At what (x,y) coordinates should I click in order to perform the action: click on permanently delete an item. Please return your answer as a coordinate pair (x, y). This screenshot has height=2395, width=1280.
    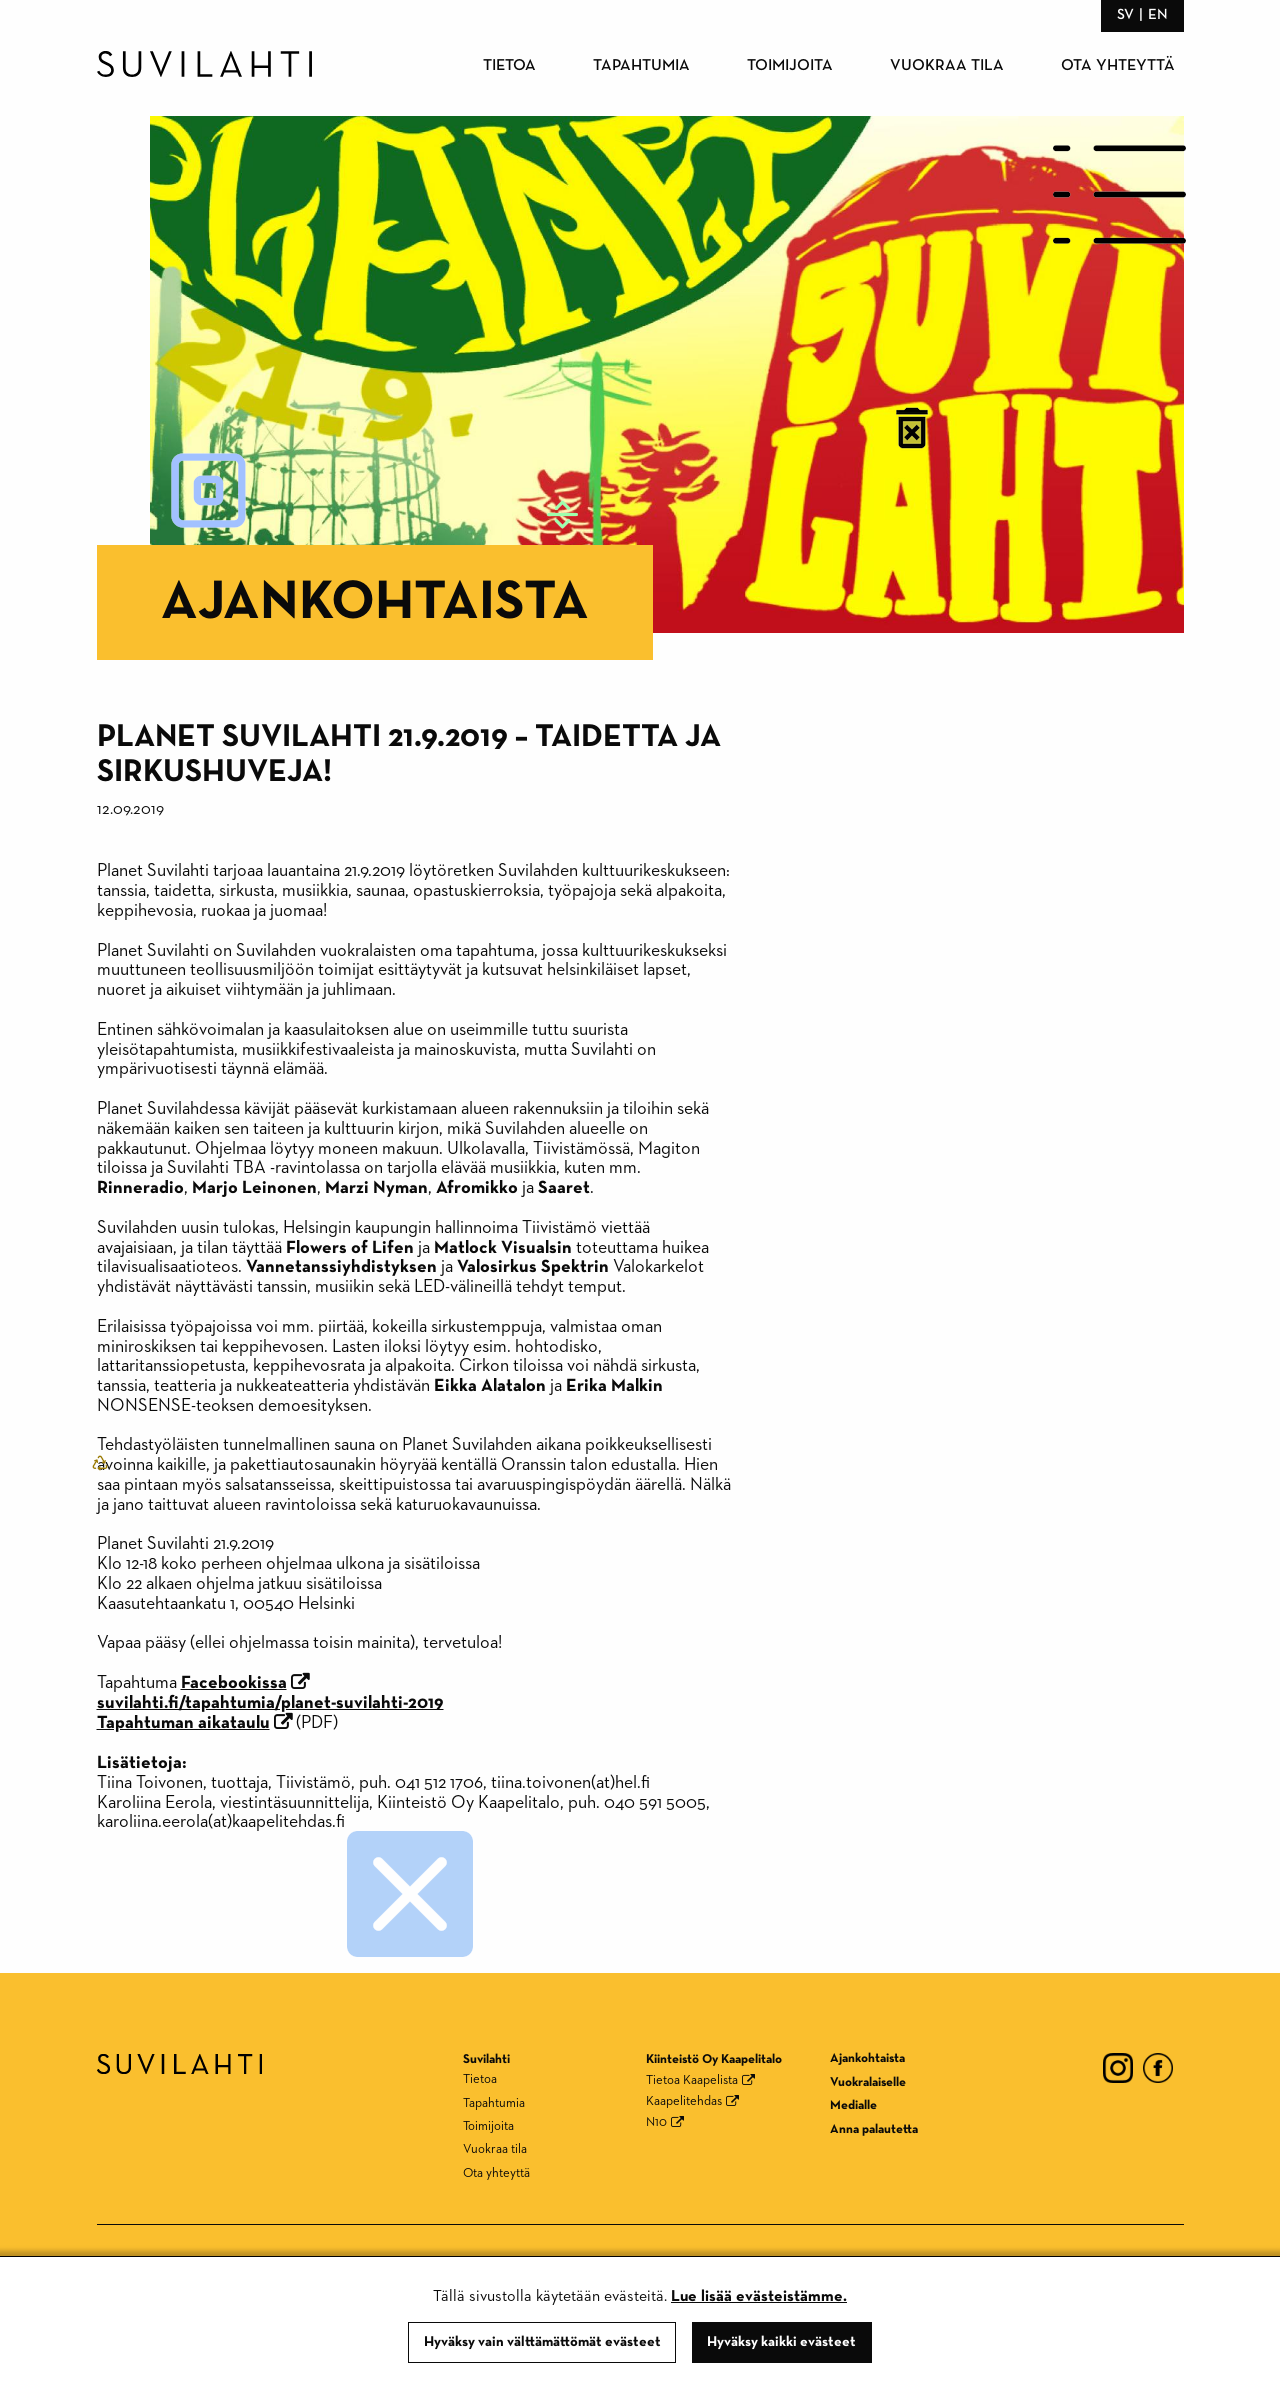
    Looking at the image, I should click on (912, 428).